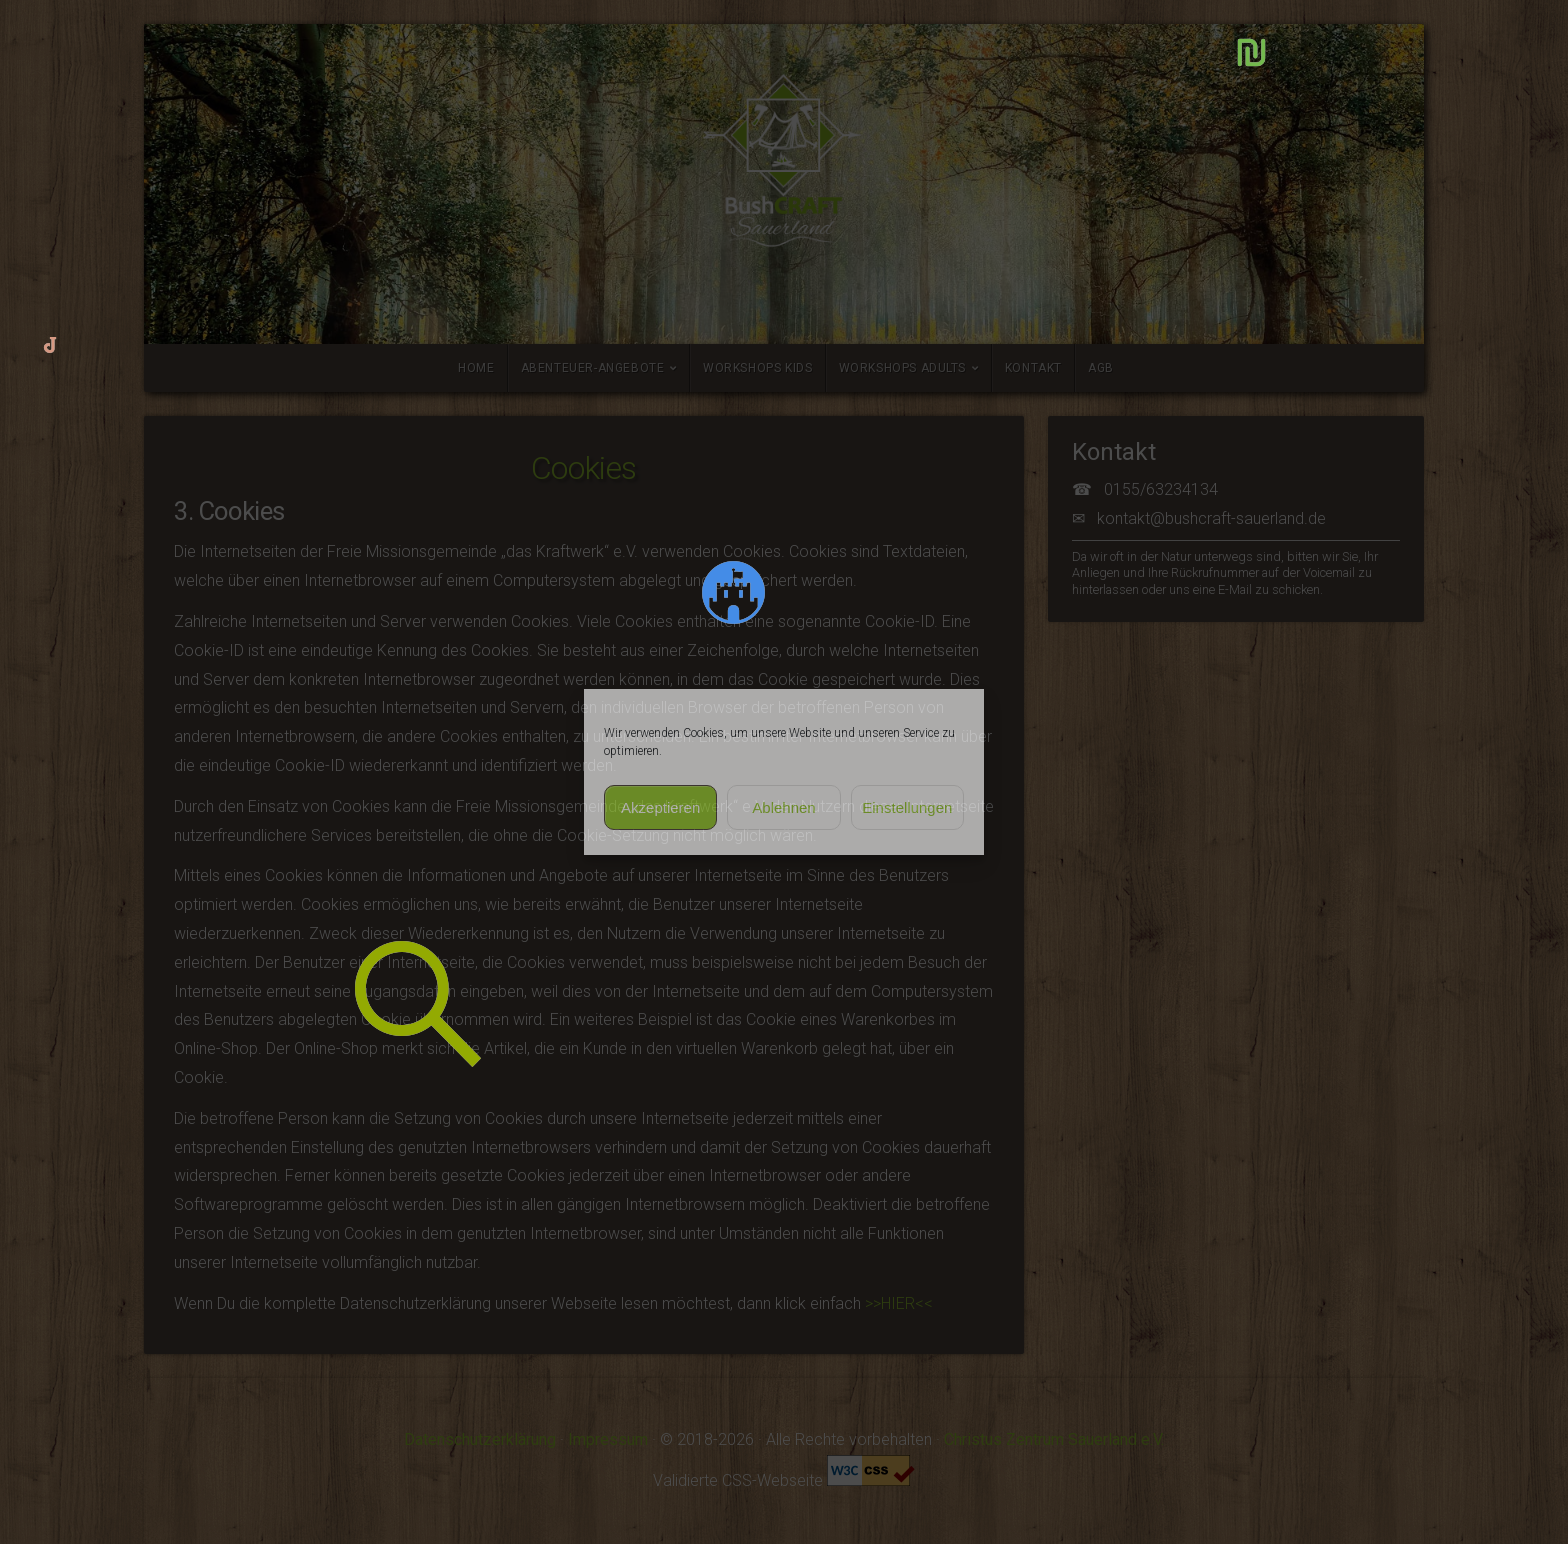  I want to click on sistrix SEO tool logo, so click(418, 1004).